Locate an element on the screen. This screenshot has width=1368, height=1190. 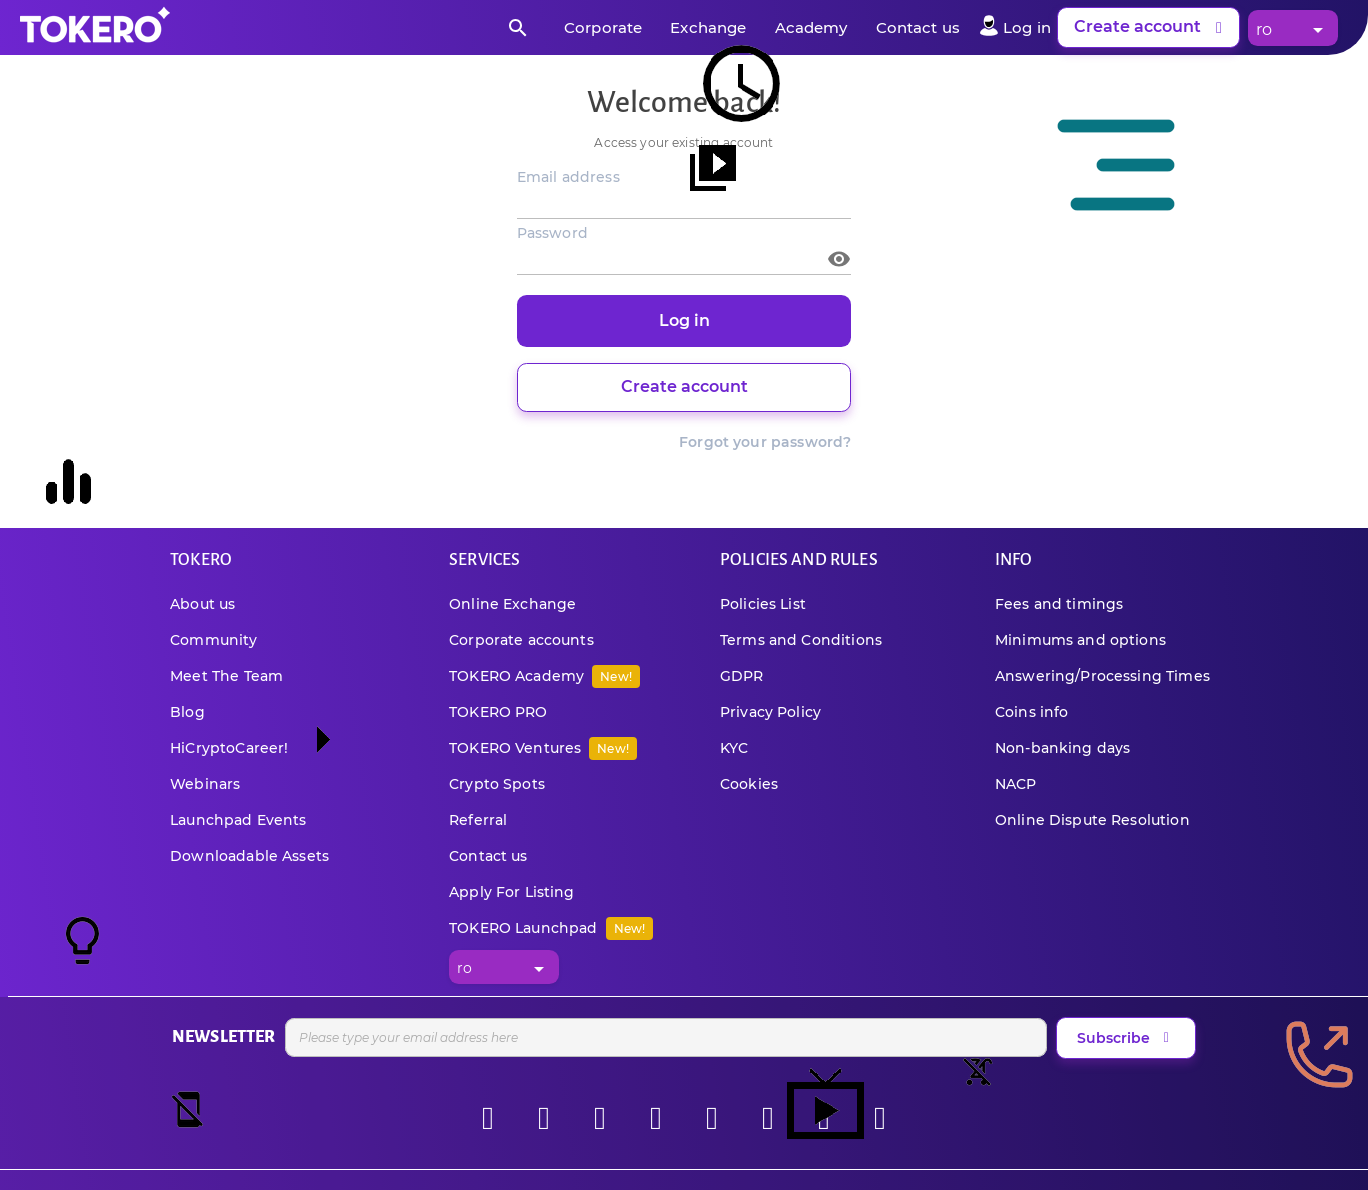
view tips or suggestions is located at coordinates (82, 940).